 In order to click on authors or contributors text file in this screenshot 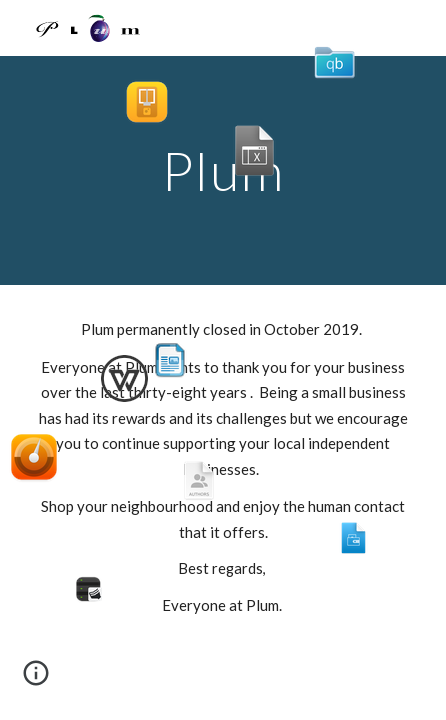, I will do `click(199, 481)`.